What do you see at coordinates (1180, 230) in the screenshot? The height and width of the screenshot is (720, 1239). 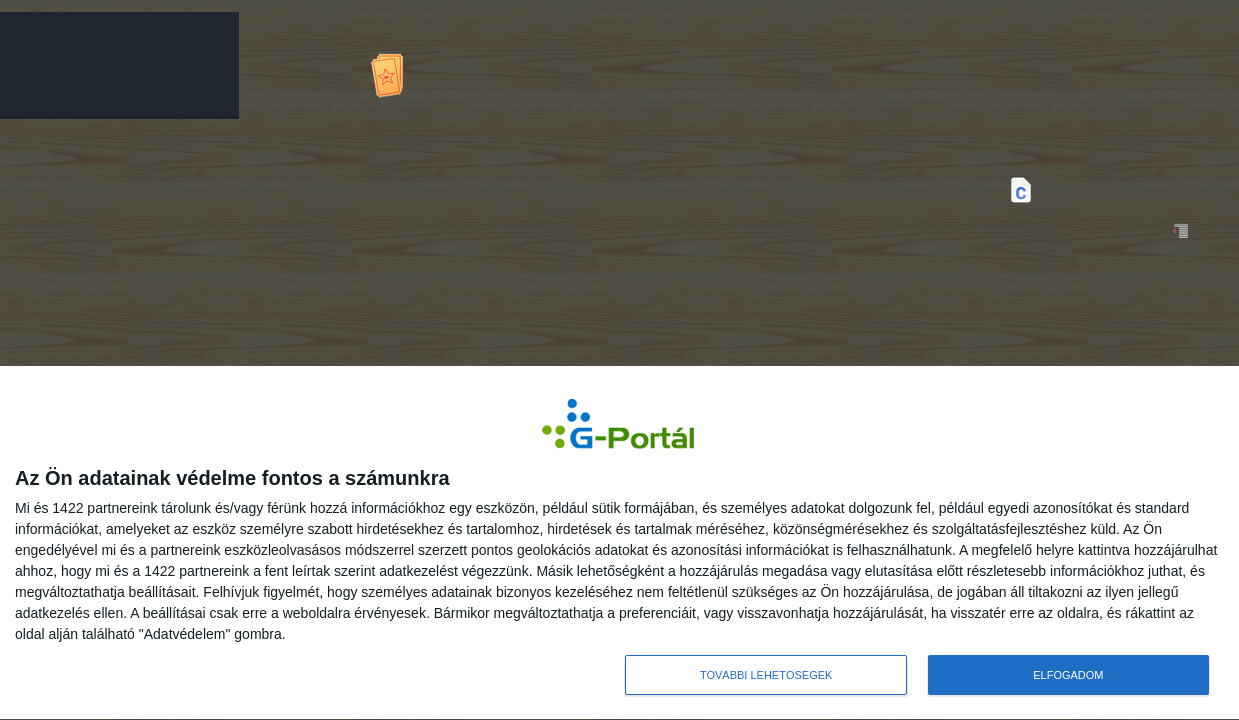 I see `decrease text indentation` at bounding box center [1180, 230].